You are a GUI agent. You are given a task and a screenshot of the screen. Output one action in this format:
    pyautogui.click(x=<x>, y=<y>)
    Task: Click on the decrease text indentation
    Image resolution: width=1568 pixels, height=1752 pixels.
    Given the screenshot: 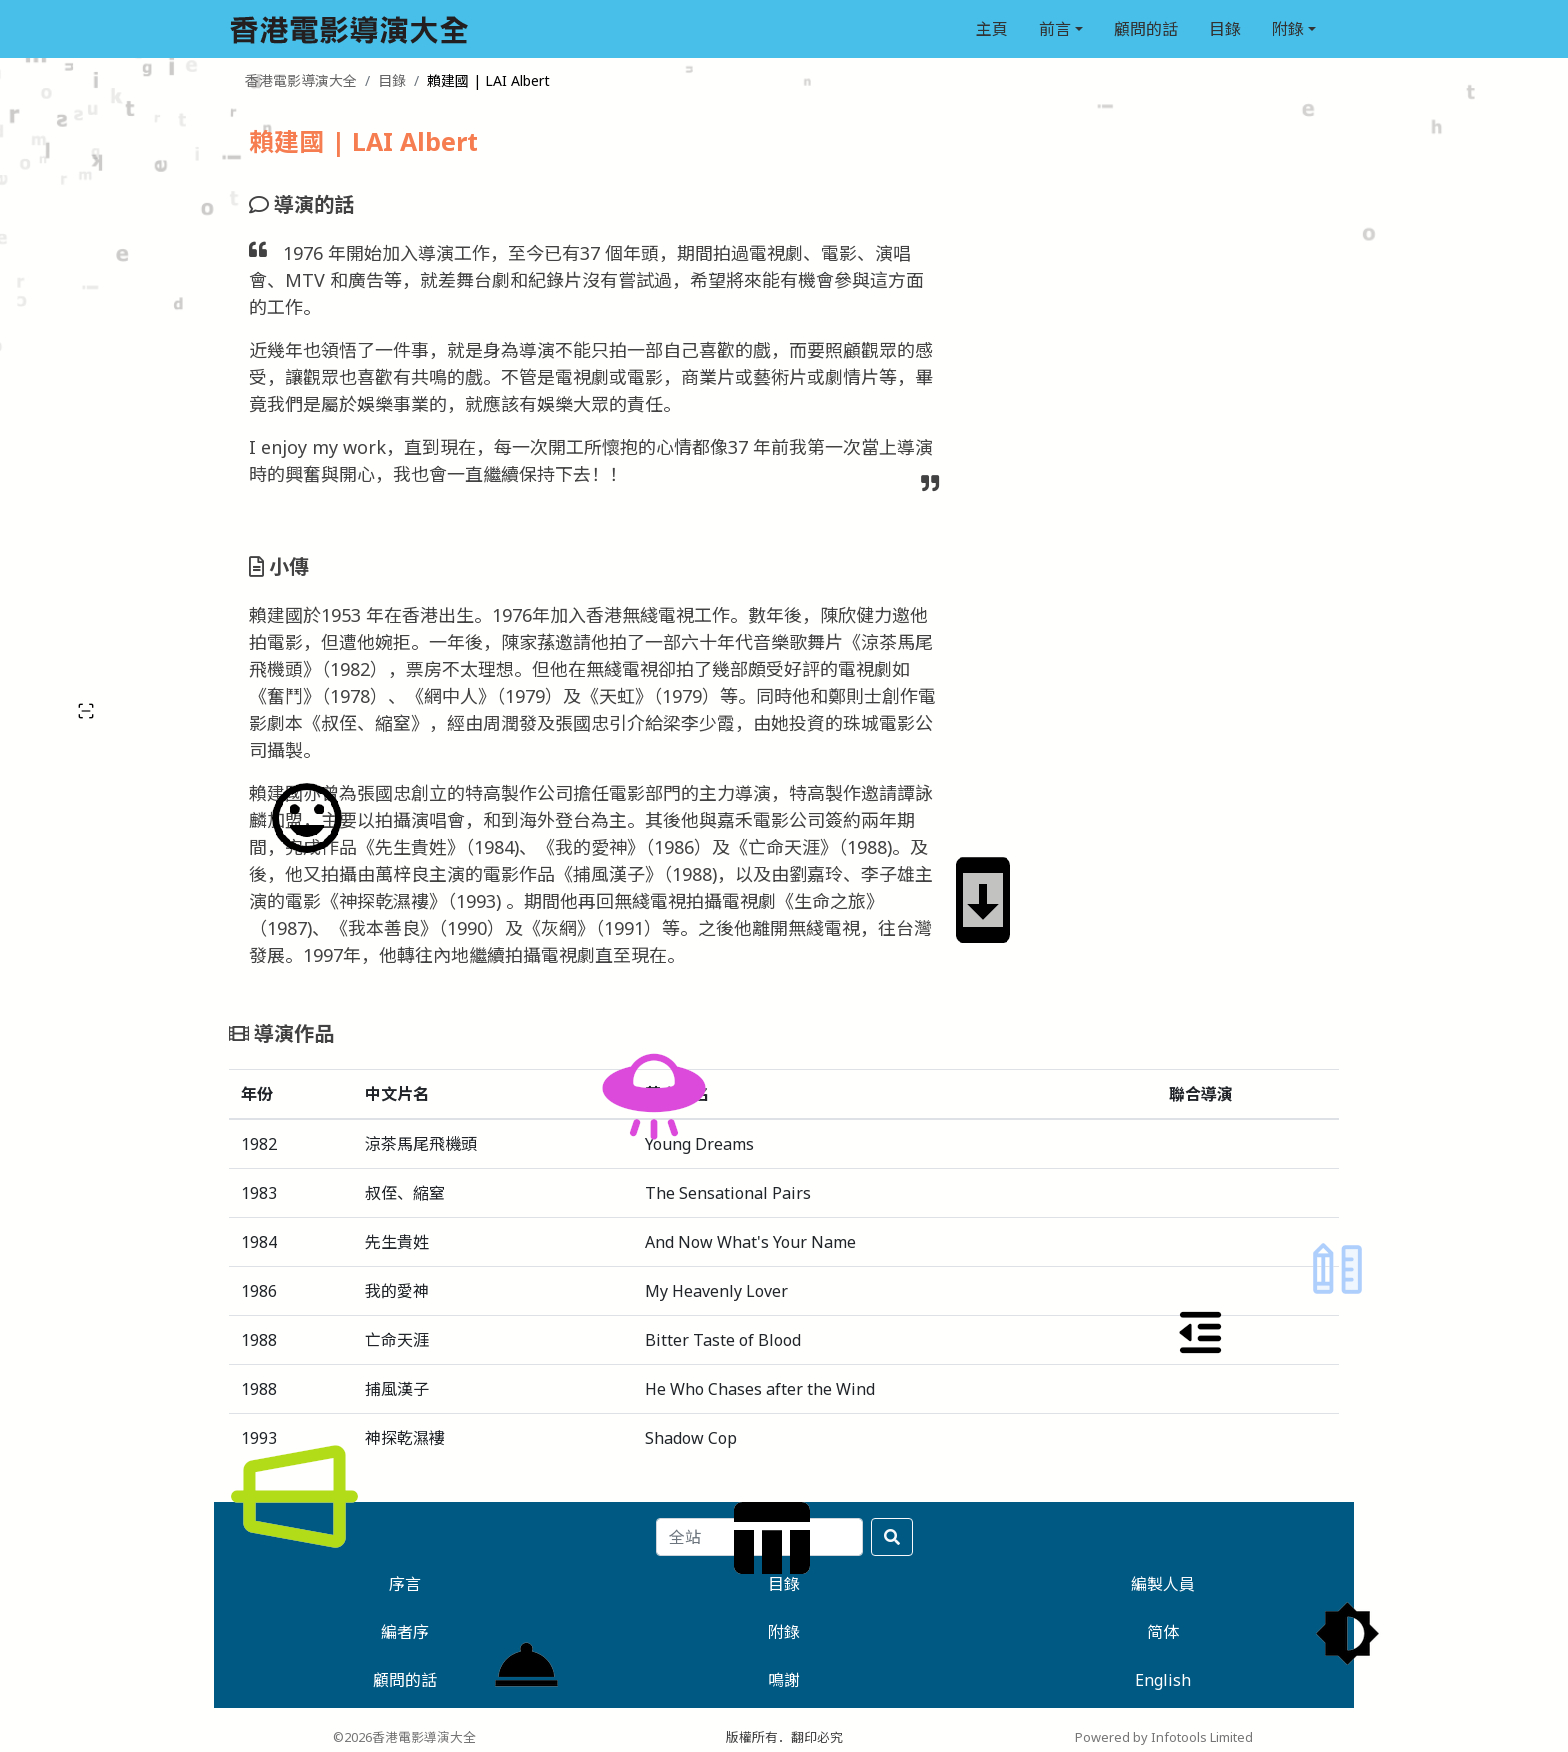 What is the action you would take?
    pyautogui.click(x=1200, y=1332)
    